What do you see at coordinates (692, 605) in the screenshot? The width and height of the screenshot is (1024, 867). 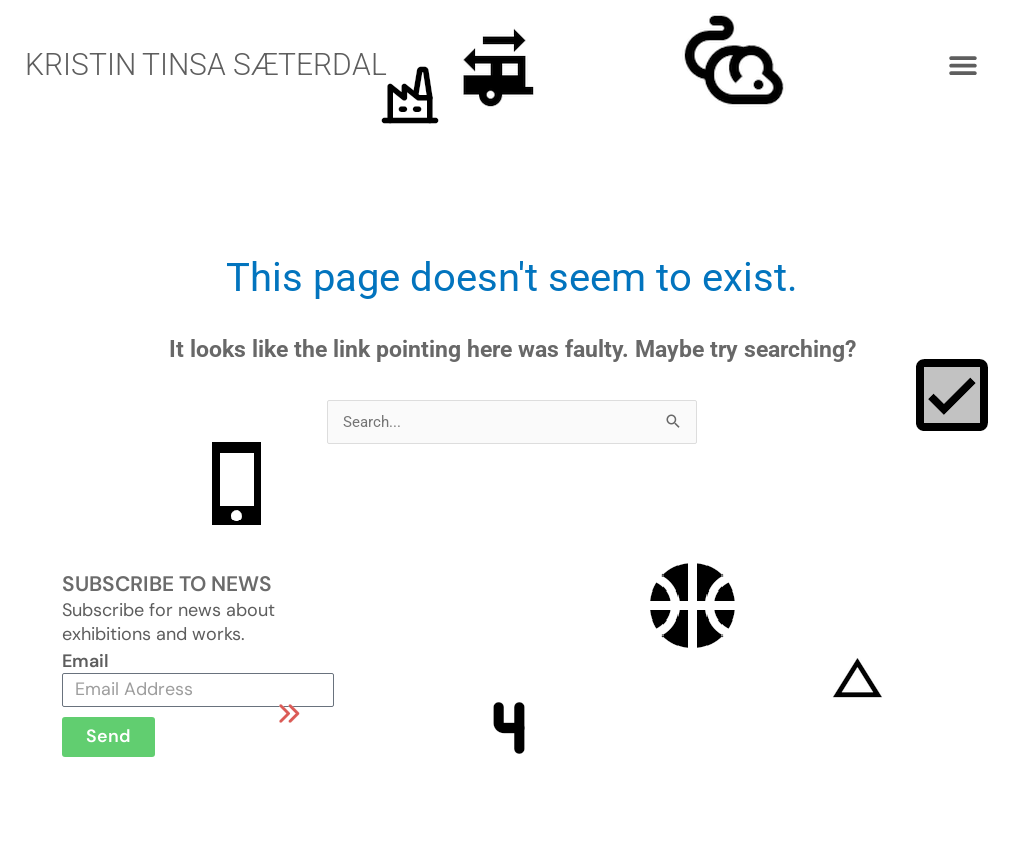 I see `access basketball scores or sports content` at bounding box center [692, 605].